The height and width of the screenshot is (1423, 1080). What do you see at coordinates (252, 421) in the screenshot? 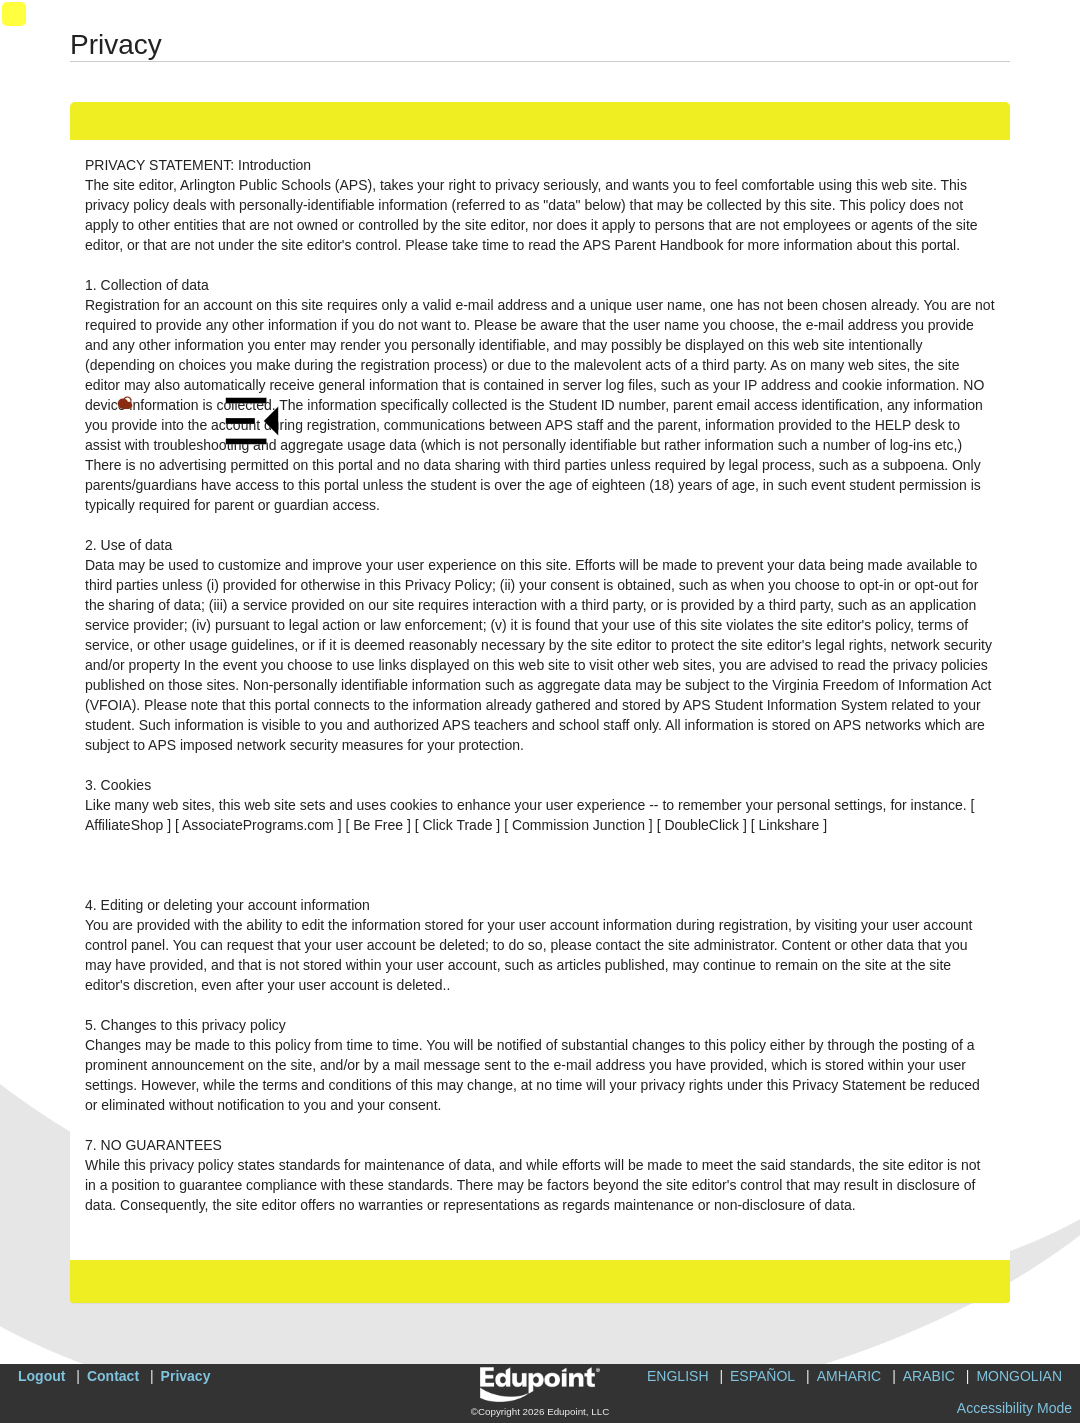
I see `collapse sidebar or navigation panel` at bounding box center [252, 421].